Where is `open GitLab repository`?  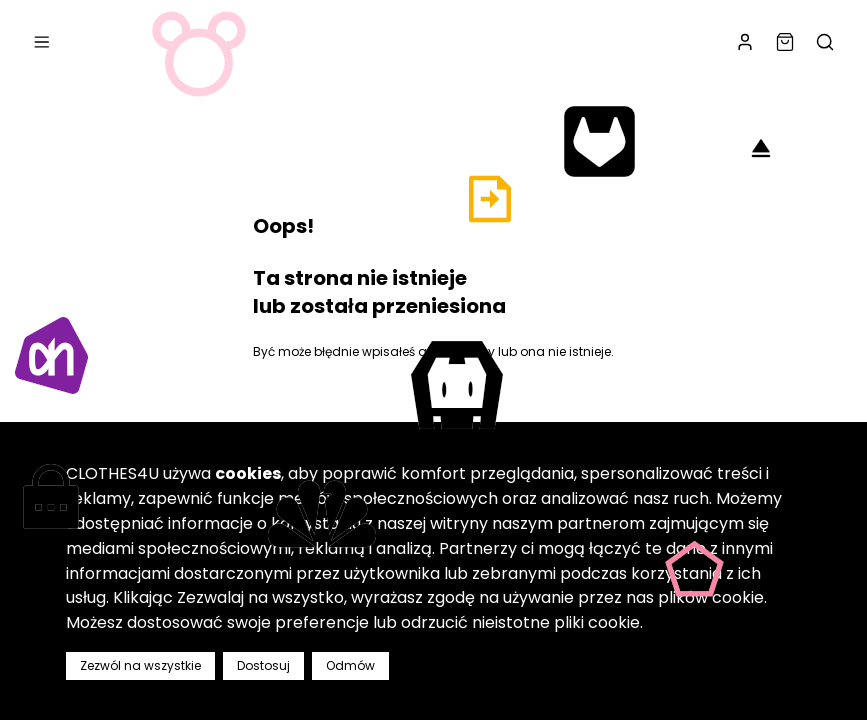
open GitLab repository is located at coordinates (599, 141).